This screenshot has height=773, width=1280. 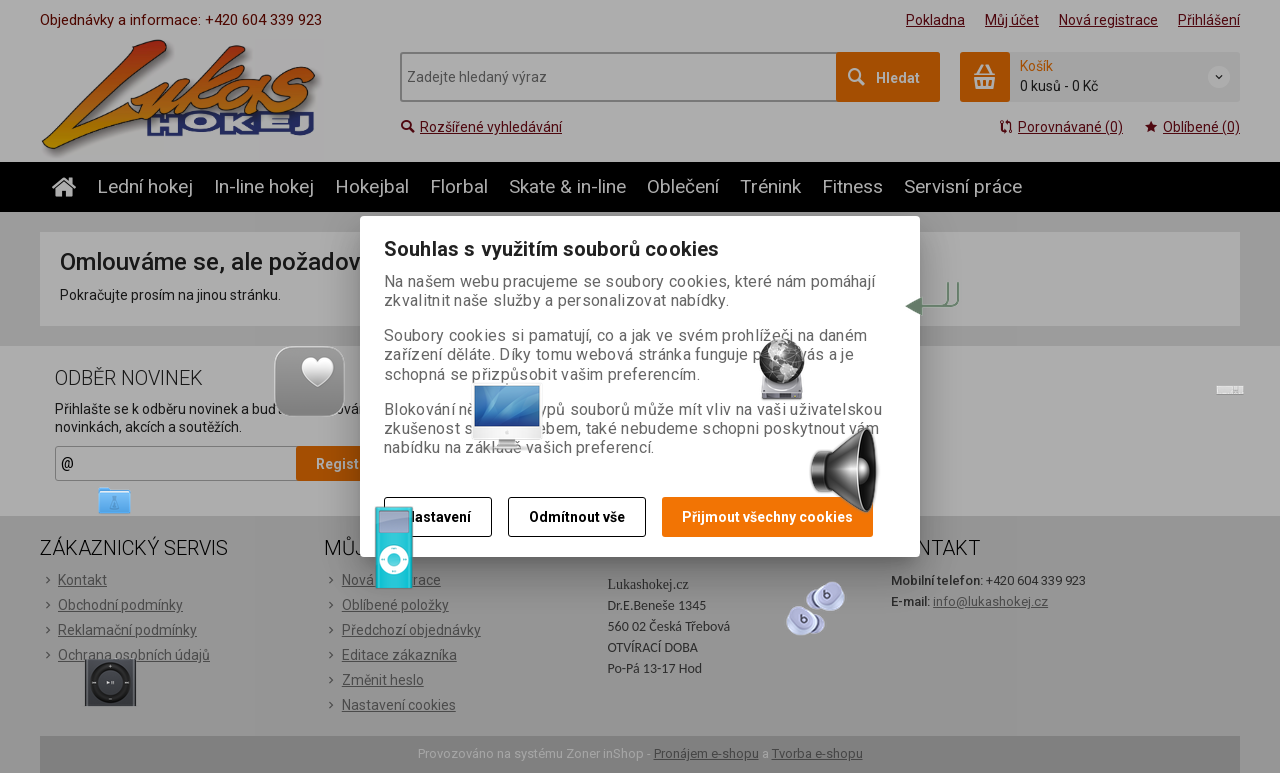 What do you see at coordinates (845, 470) in the screenshot?
I see `access audio library in iMovie` at bounding box center [845, 470].